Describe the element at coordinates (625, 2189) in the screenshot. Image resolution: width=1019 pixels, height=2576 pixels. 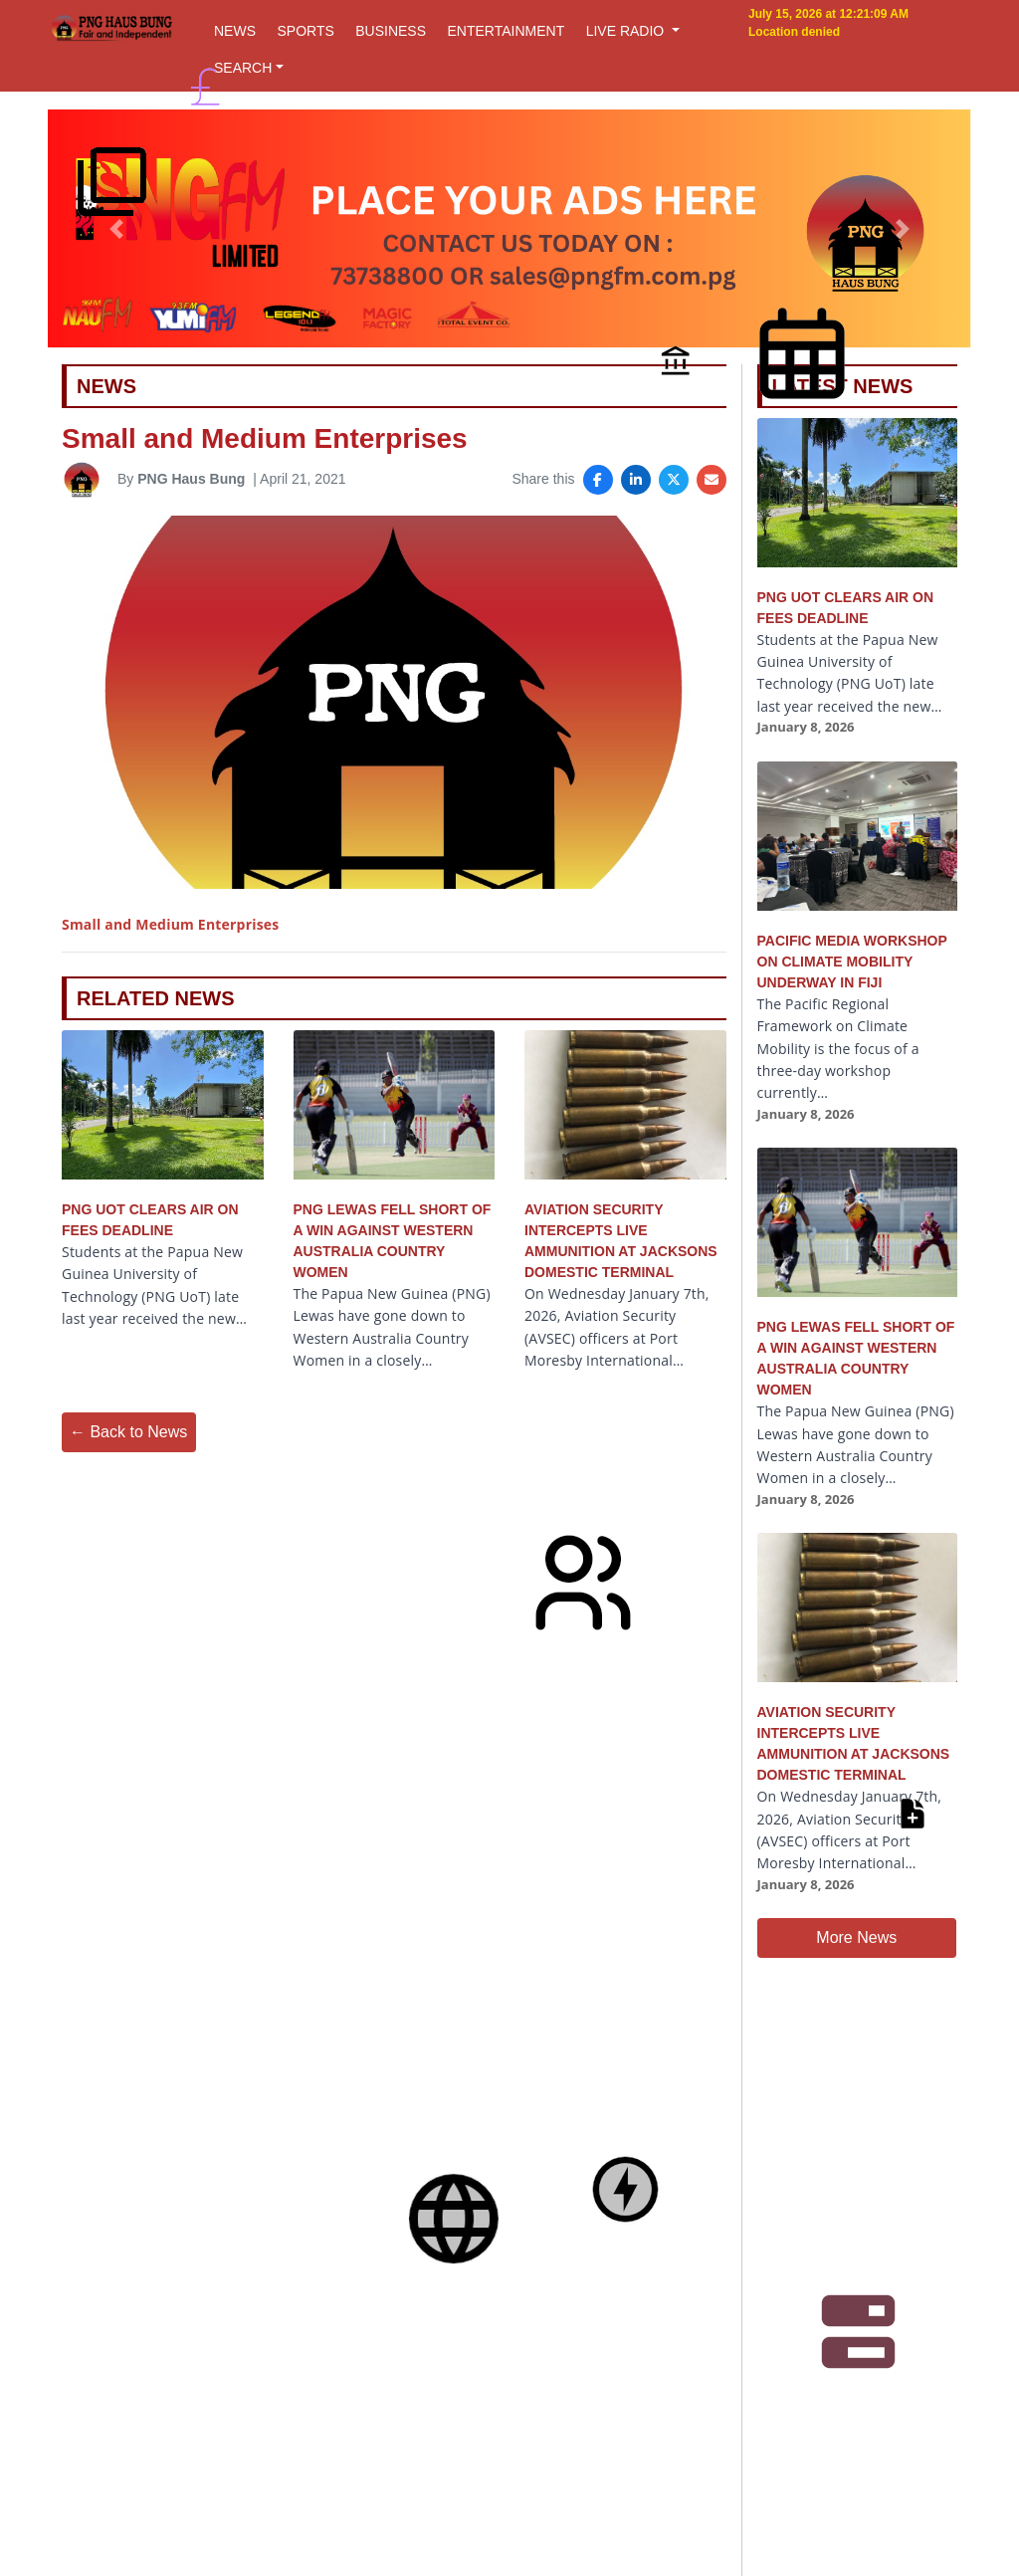
I see `indicates offline mode with cached content available` at that location.